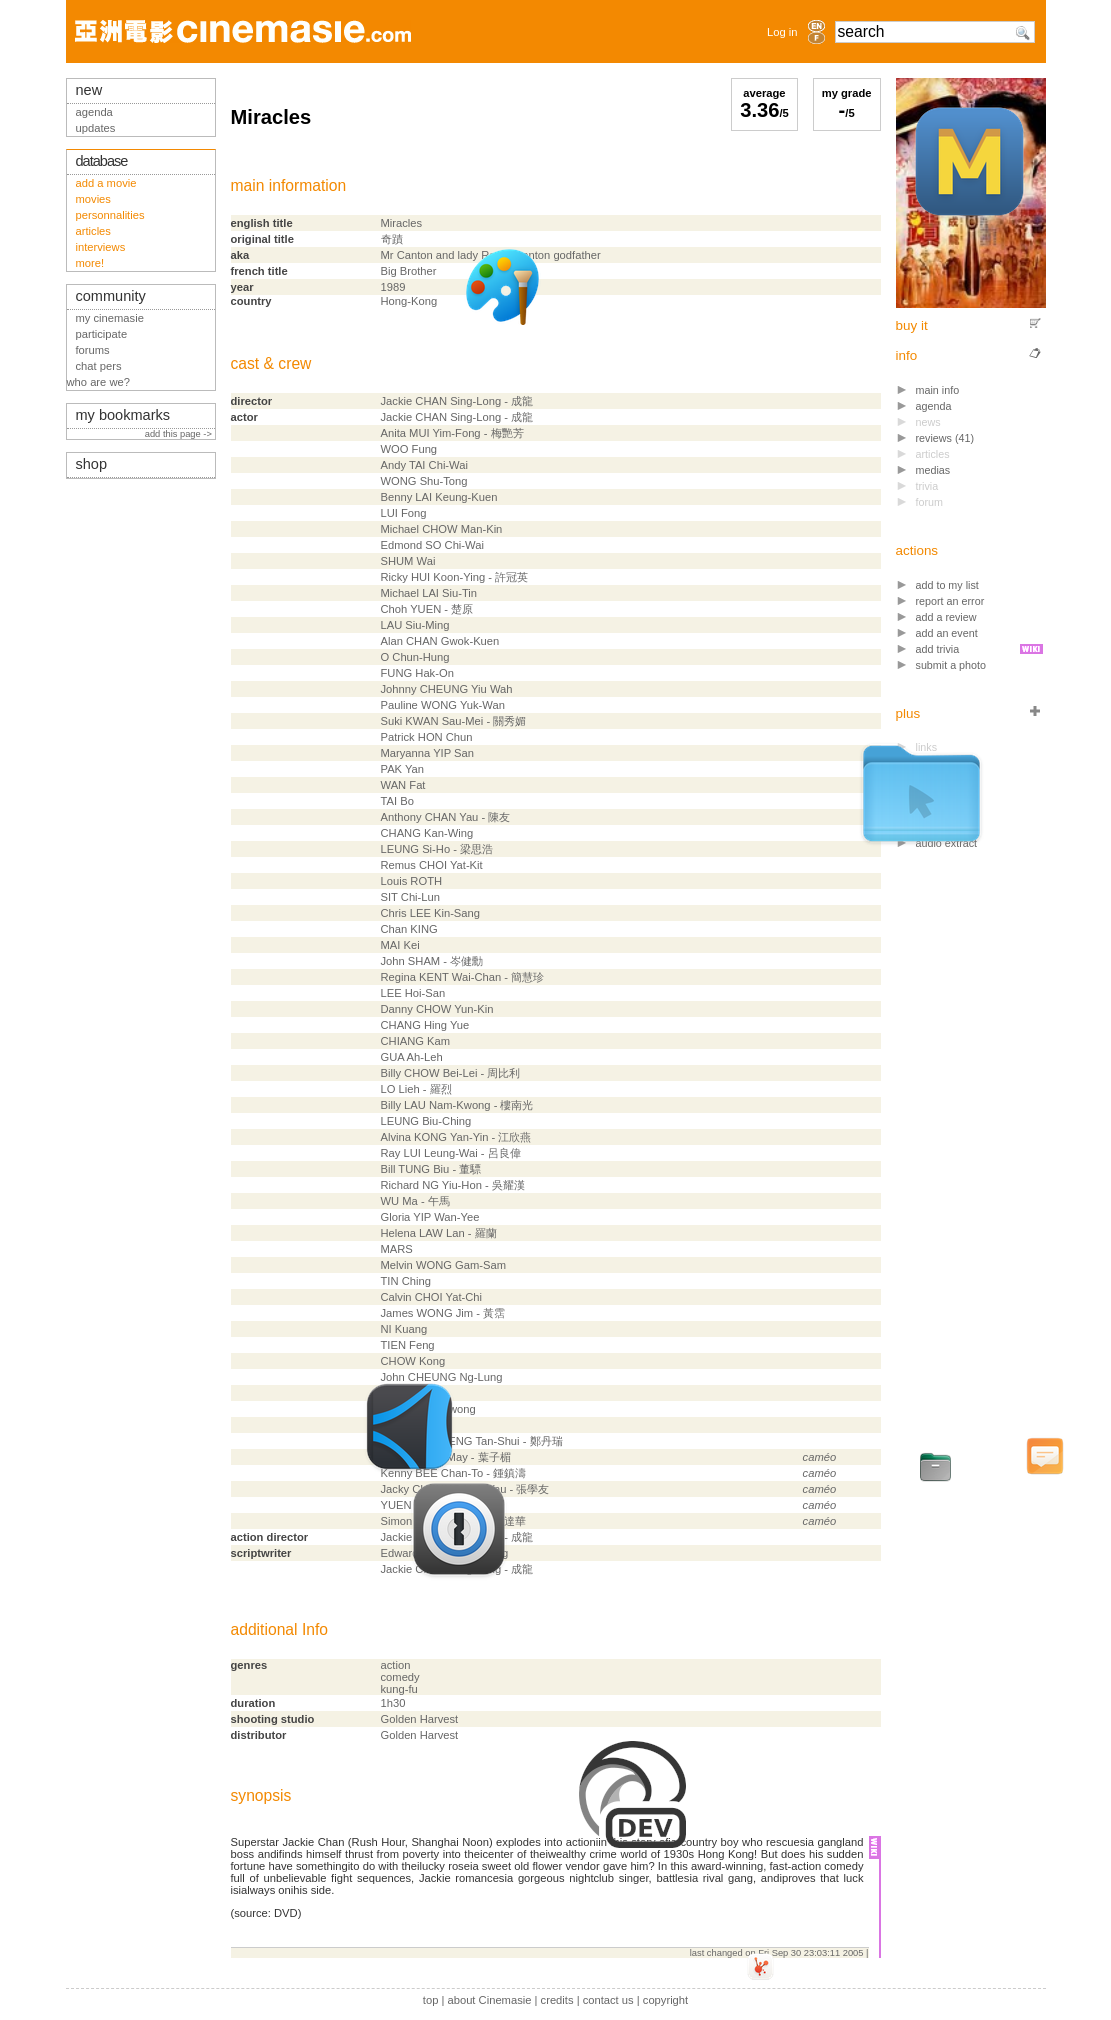  What do you see at coordinates (969, 161) in the screenshot?
I see `launch mullvad browser app` at bounding box center [969, 161].